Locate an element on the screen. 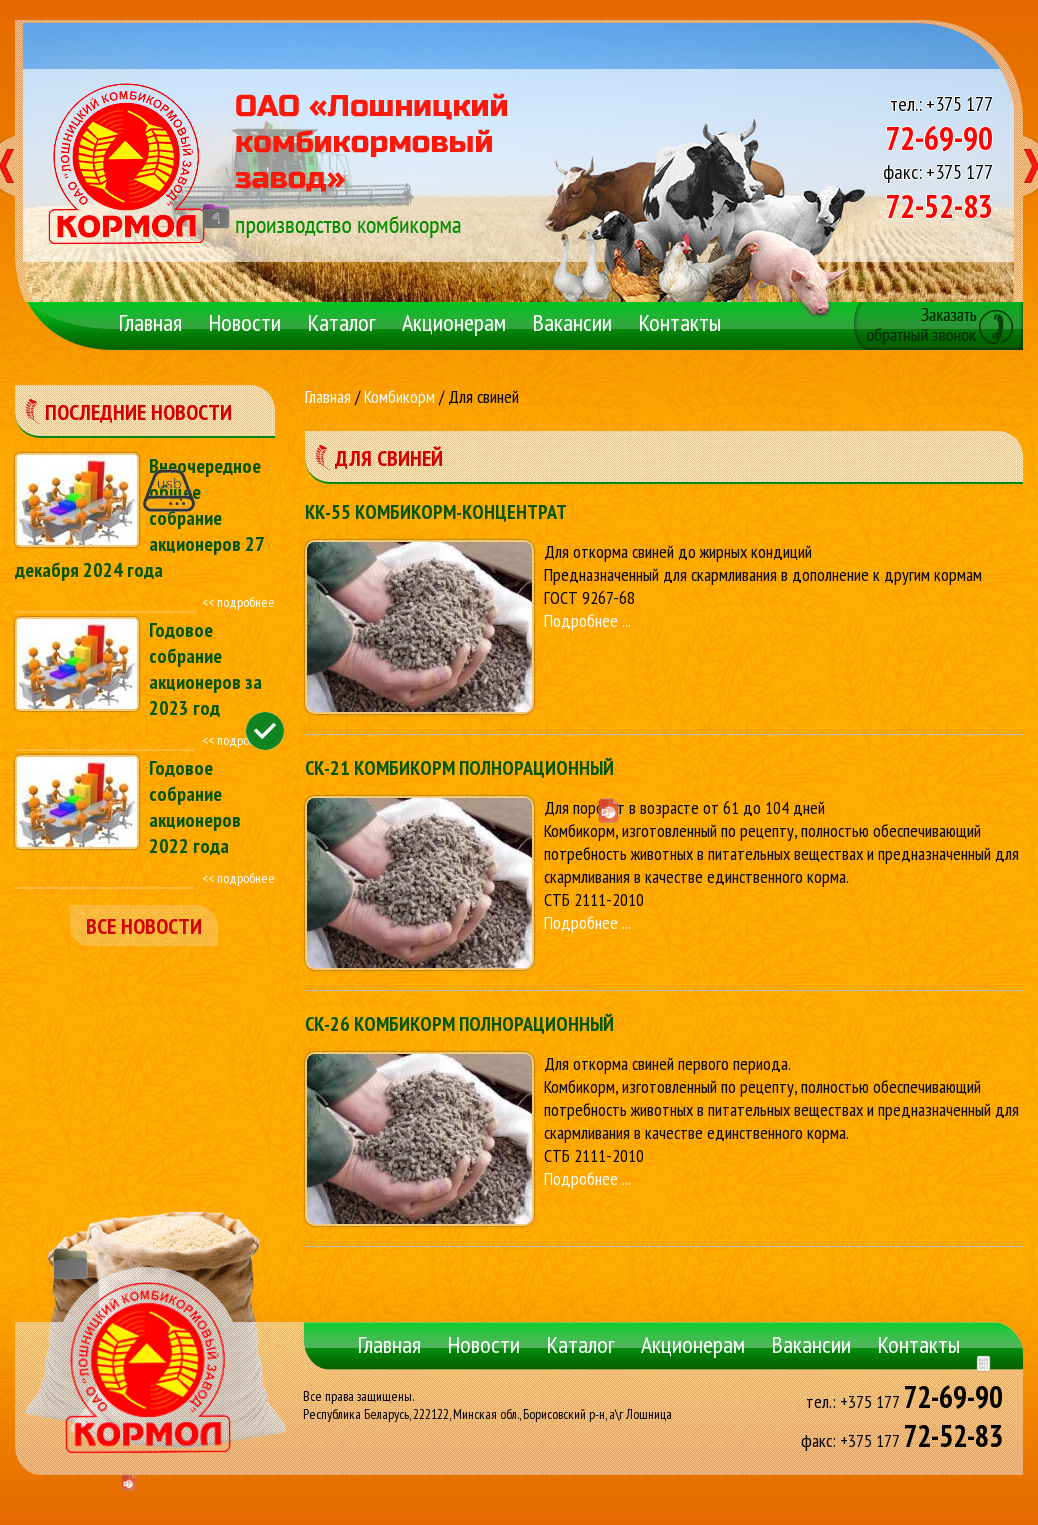 This screenshot has height=1525, width=1038. external usb hard drive connected is located at coordinates (169, 489).